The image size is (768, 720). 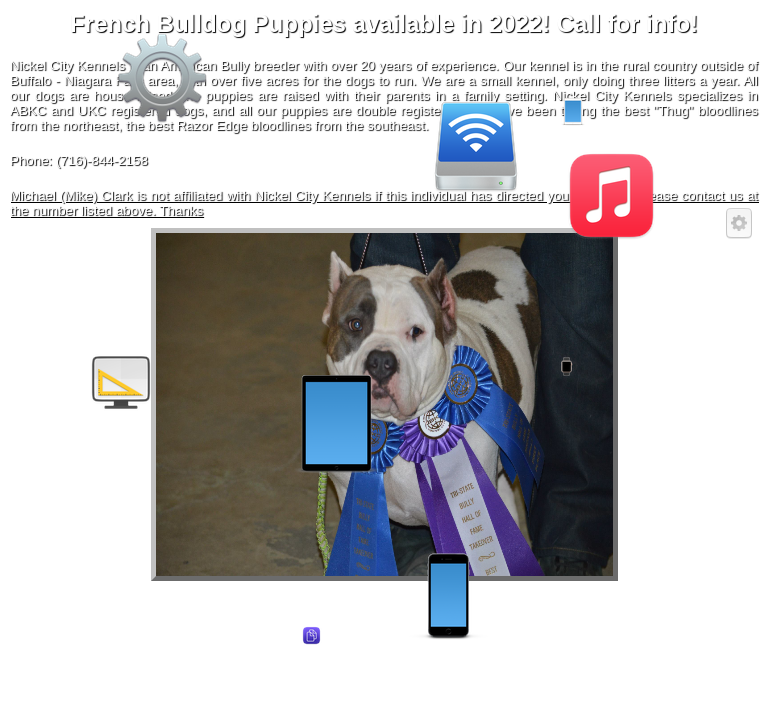 I want to click on indicates a connected iPhone device, so click(x=448, y=596).